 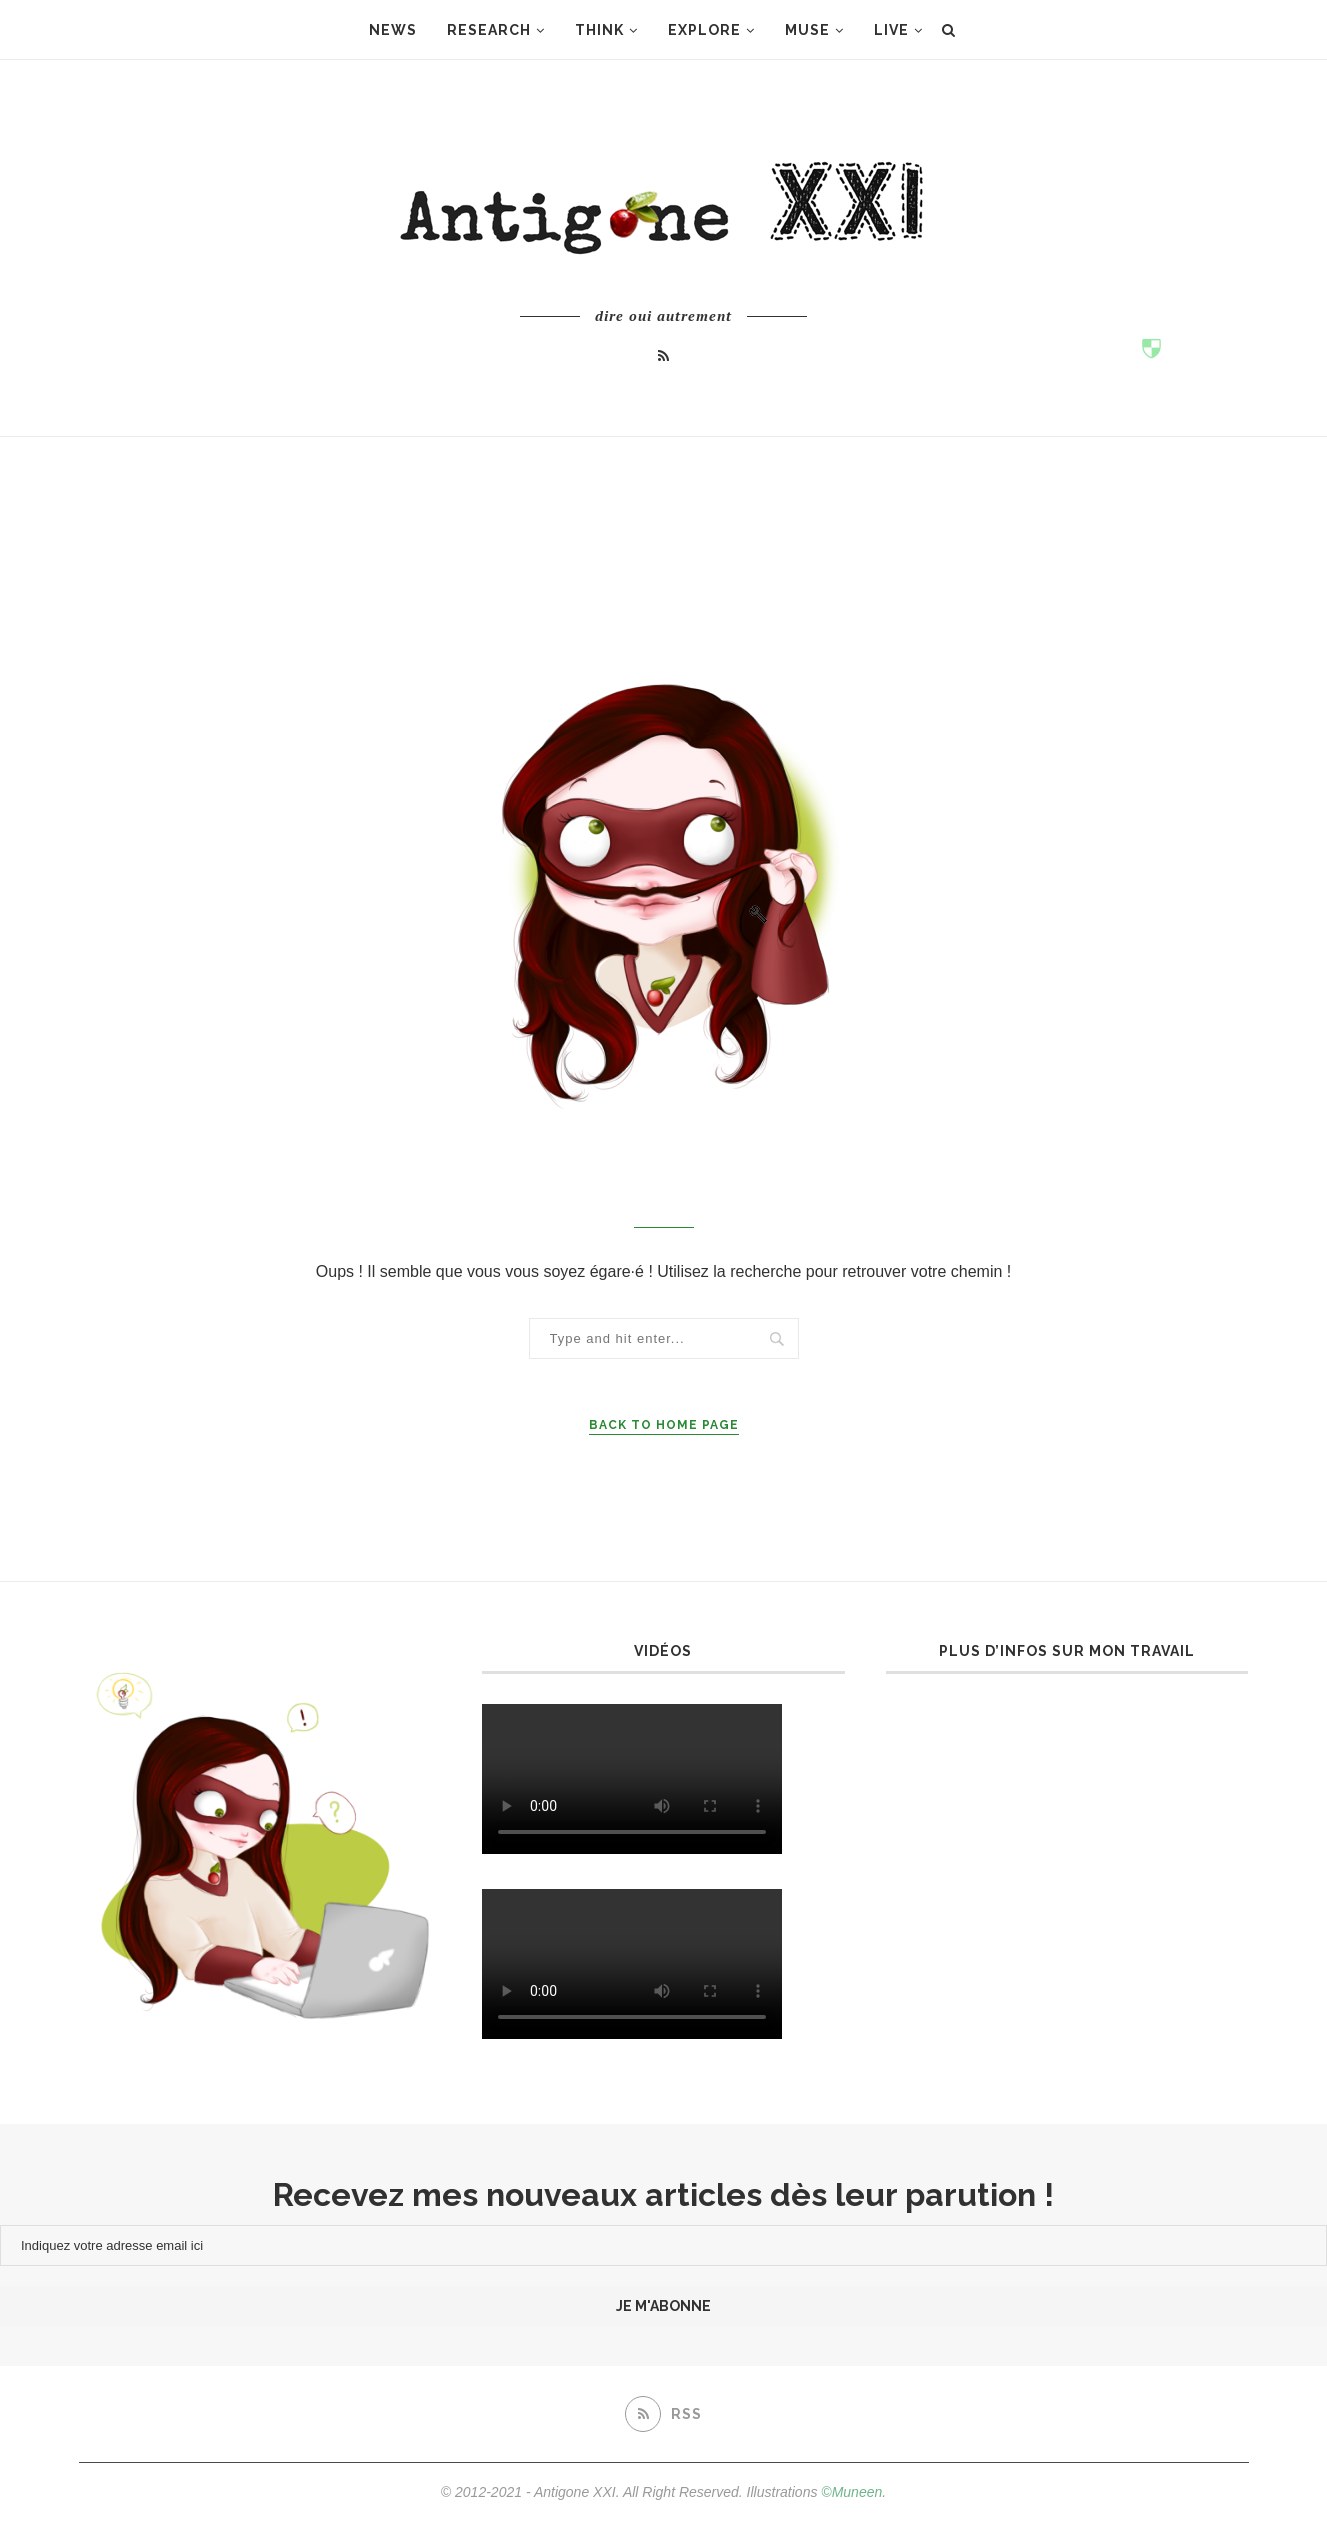 What do you see at coordinates (758, 914) in the screenshot?
I see `access settings or configuration options` at bounding box center [758, 914].